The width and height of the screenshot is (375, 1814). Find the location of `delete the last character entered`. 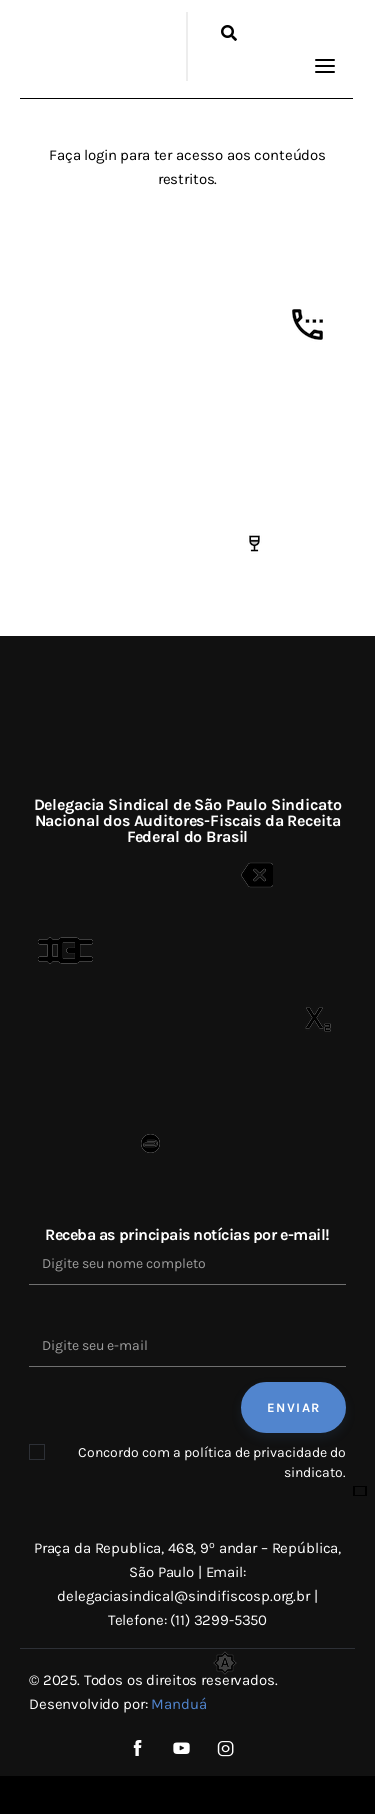

delete the last character entered is located at coordinates (257, 875).